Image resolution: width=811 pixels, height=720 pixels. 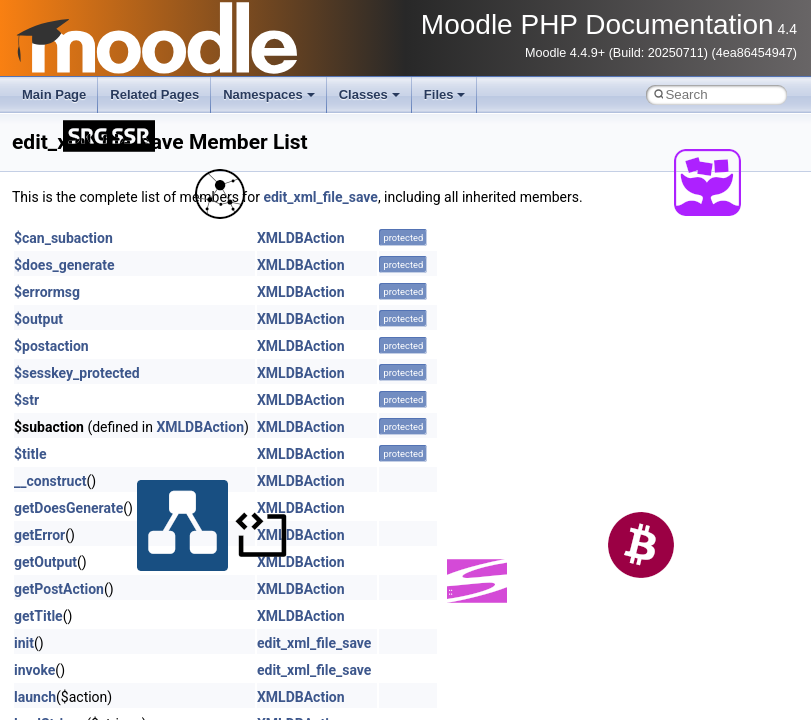 I want to click on bitcoin cryptocurrency logo, so click(x=641, y=545).